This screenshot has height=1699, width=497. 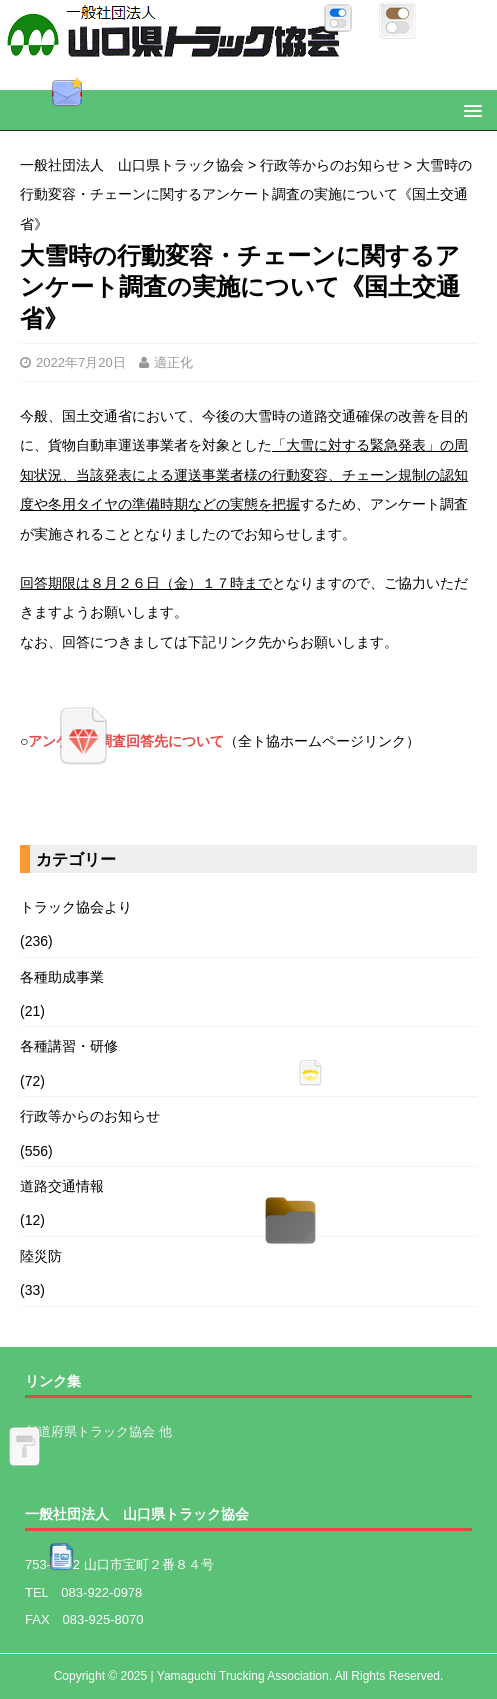 I want to click on open a libreoffice writer text document, so click(x=61, y=1556).